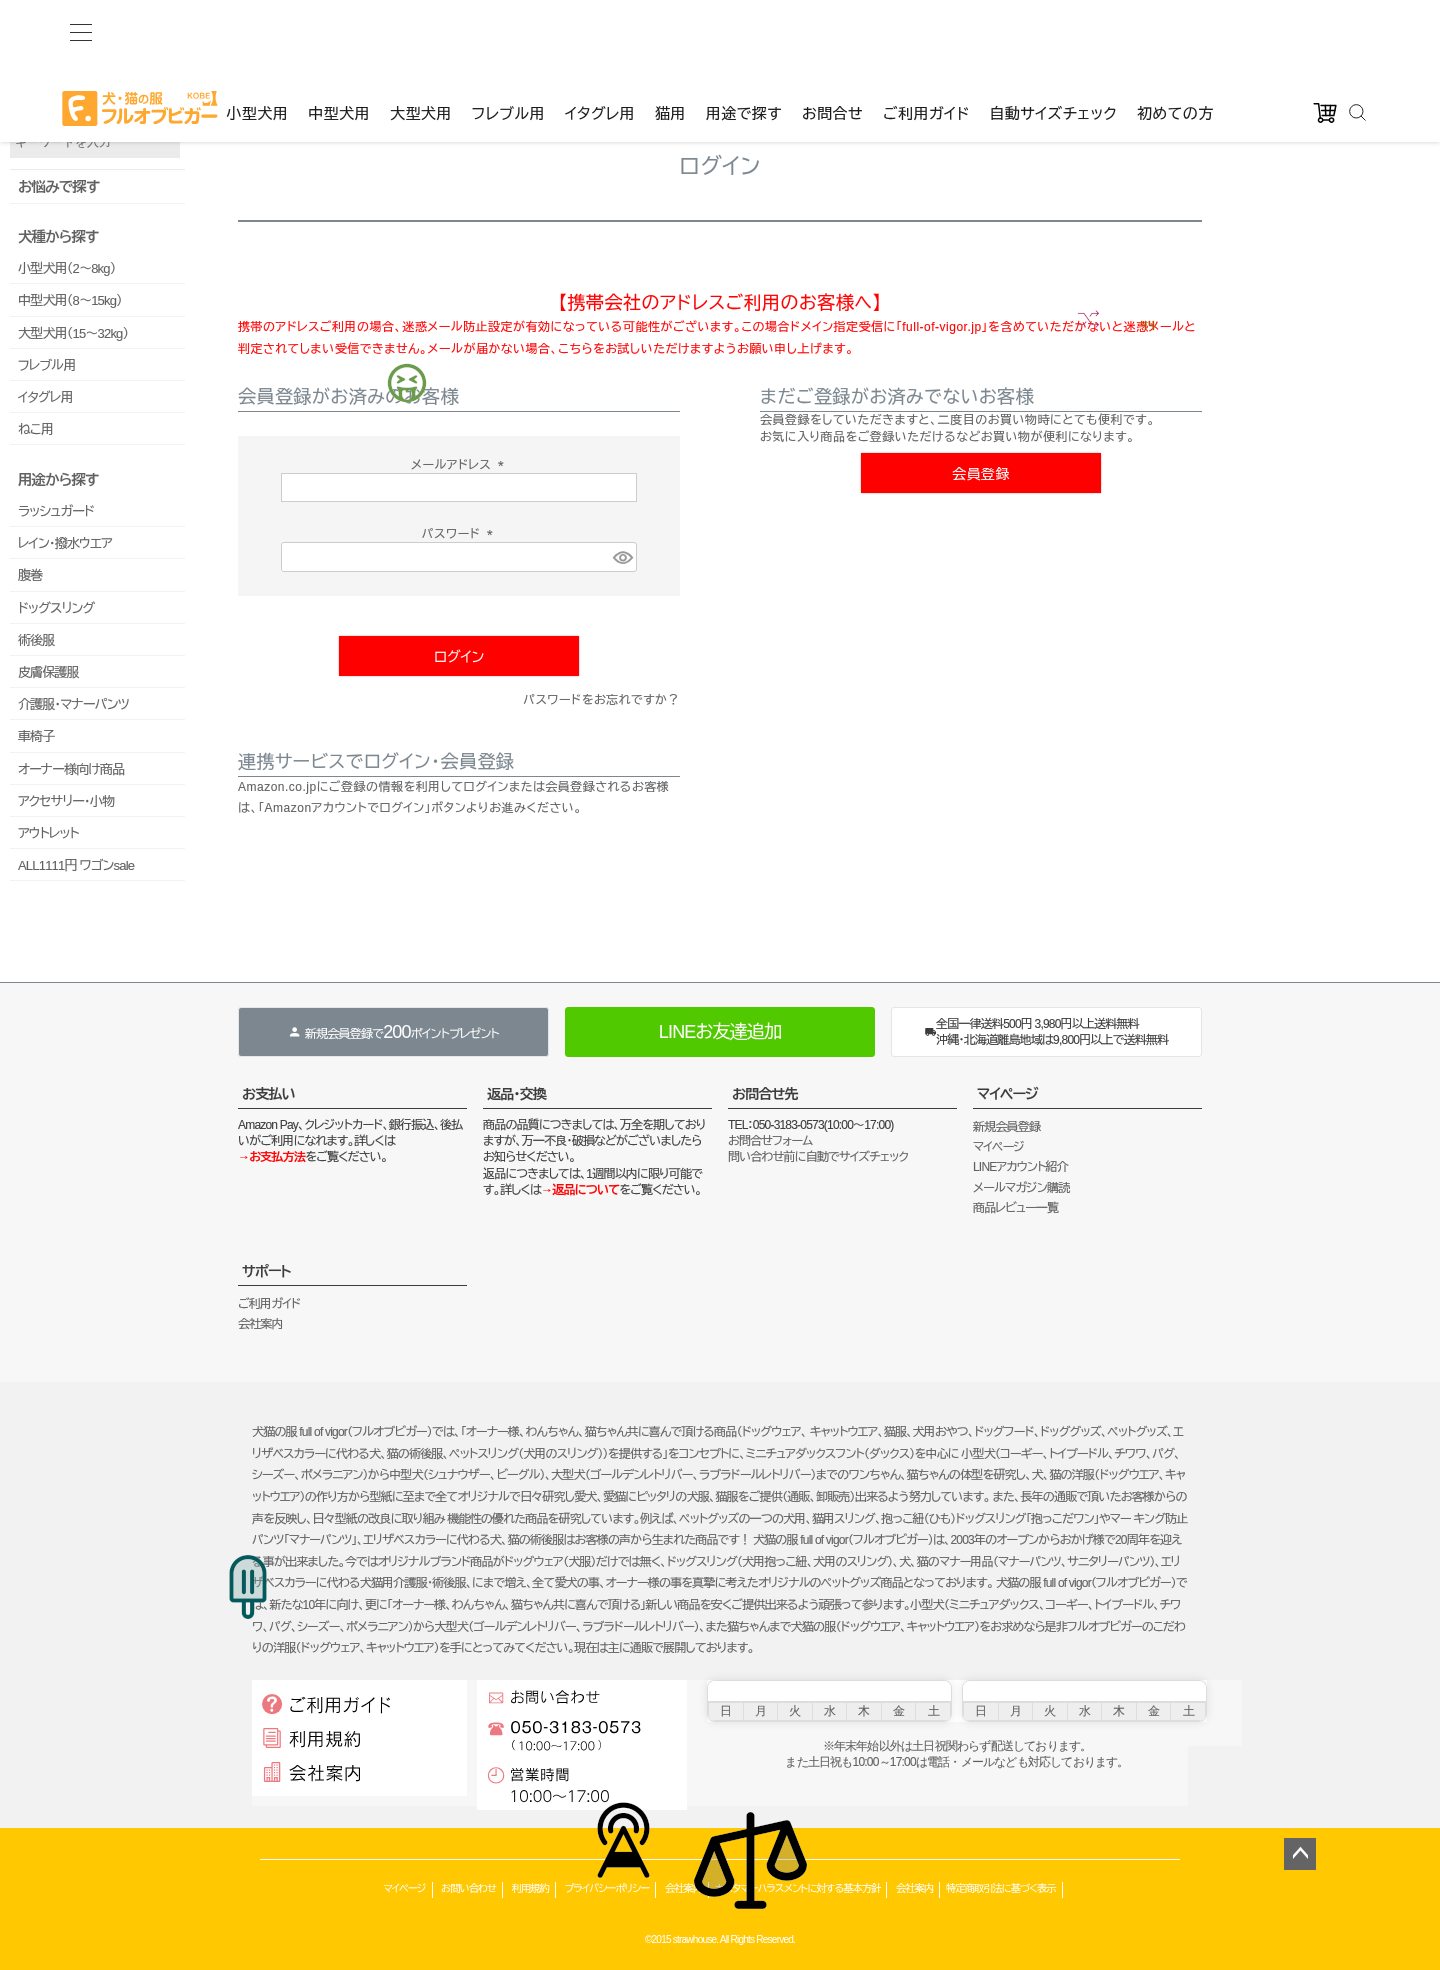  I want to click on shuffle or randomize playlist order, so click(1088, 319).